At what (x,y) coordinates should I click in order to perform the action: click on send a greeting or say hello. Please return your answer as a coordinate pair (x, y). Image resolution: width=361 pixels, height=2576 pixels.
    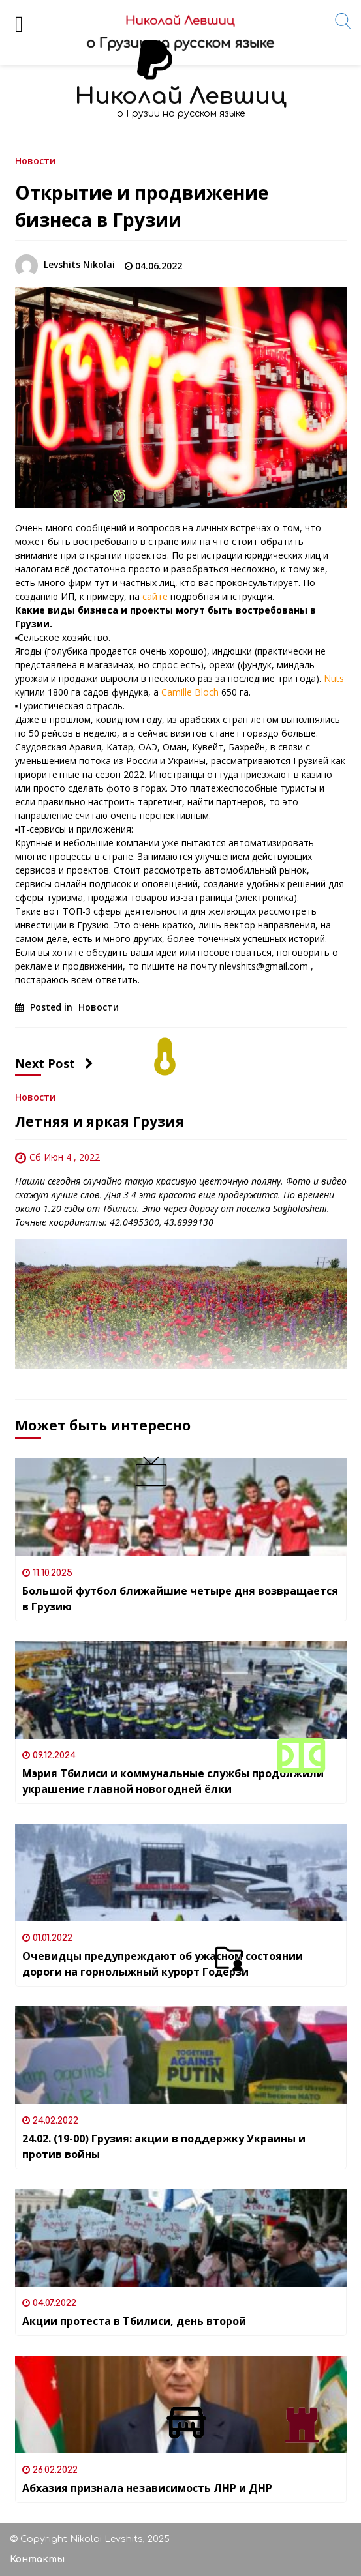
    Looking at the image, I should click on (119, 496).